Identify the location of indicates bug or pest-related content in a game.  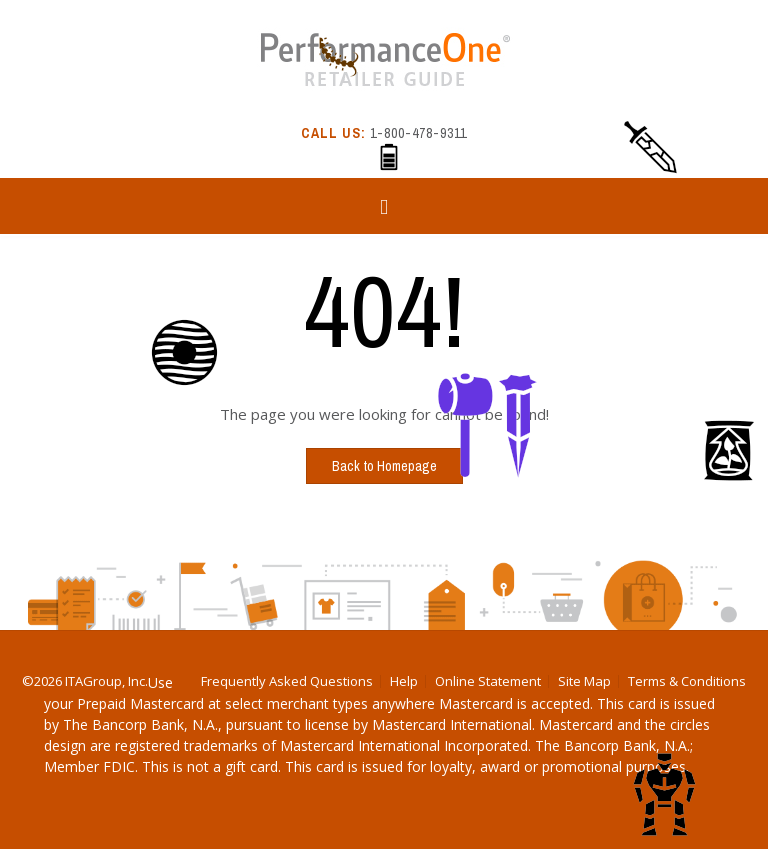
(339, 57).